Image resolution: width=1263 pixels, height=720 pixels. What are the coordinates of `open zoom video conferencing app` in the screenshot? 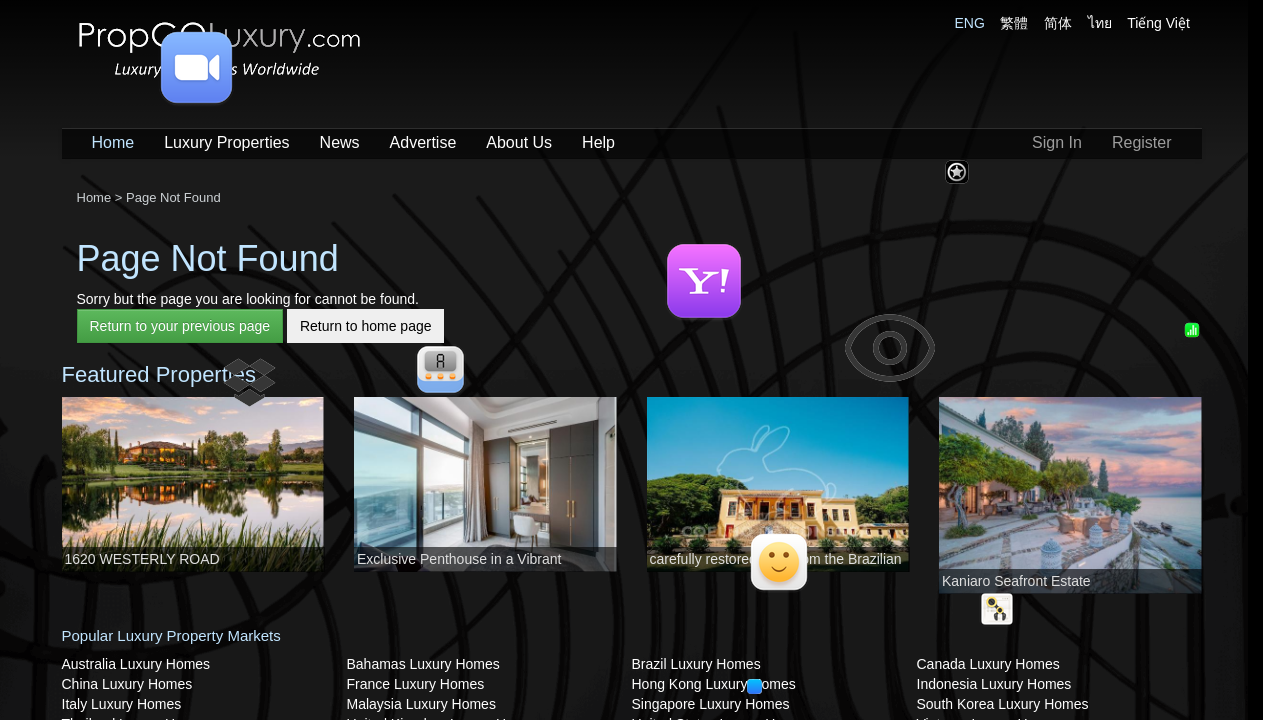 It's located at (196, 67).